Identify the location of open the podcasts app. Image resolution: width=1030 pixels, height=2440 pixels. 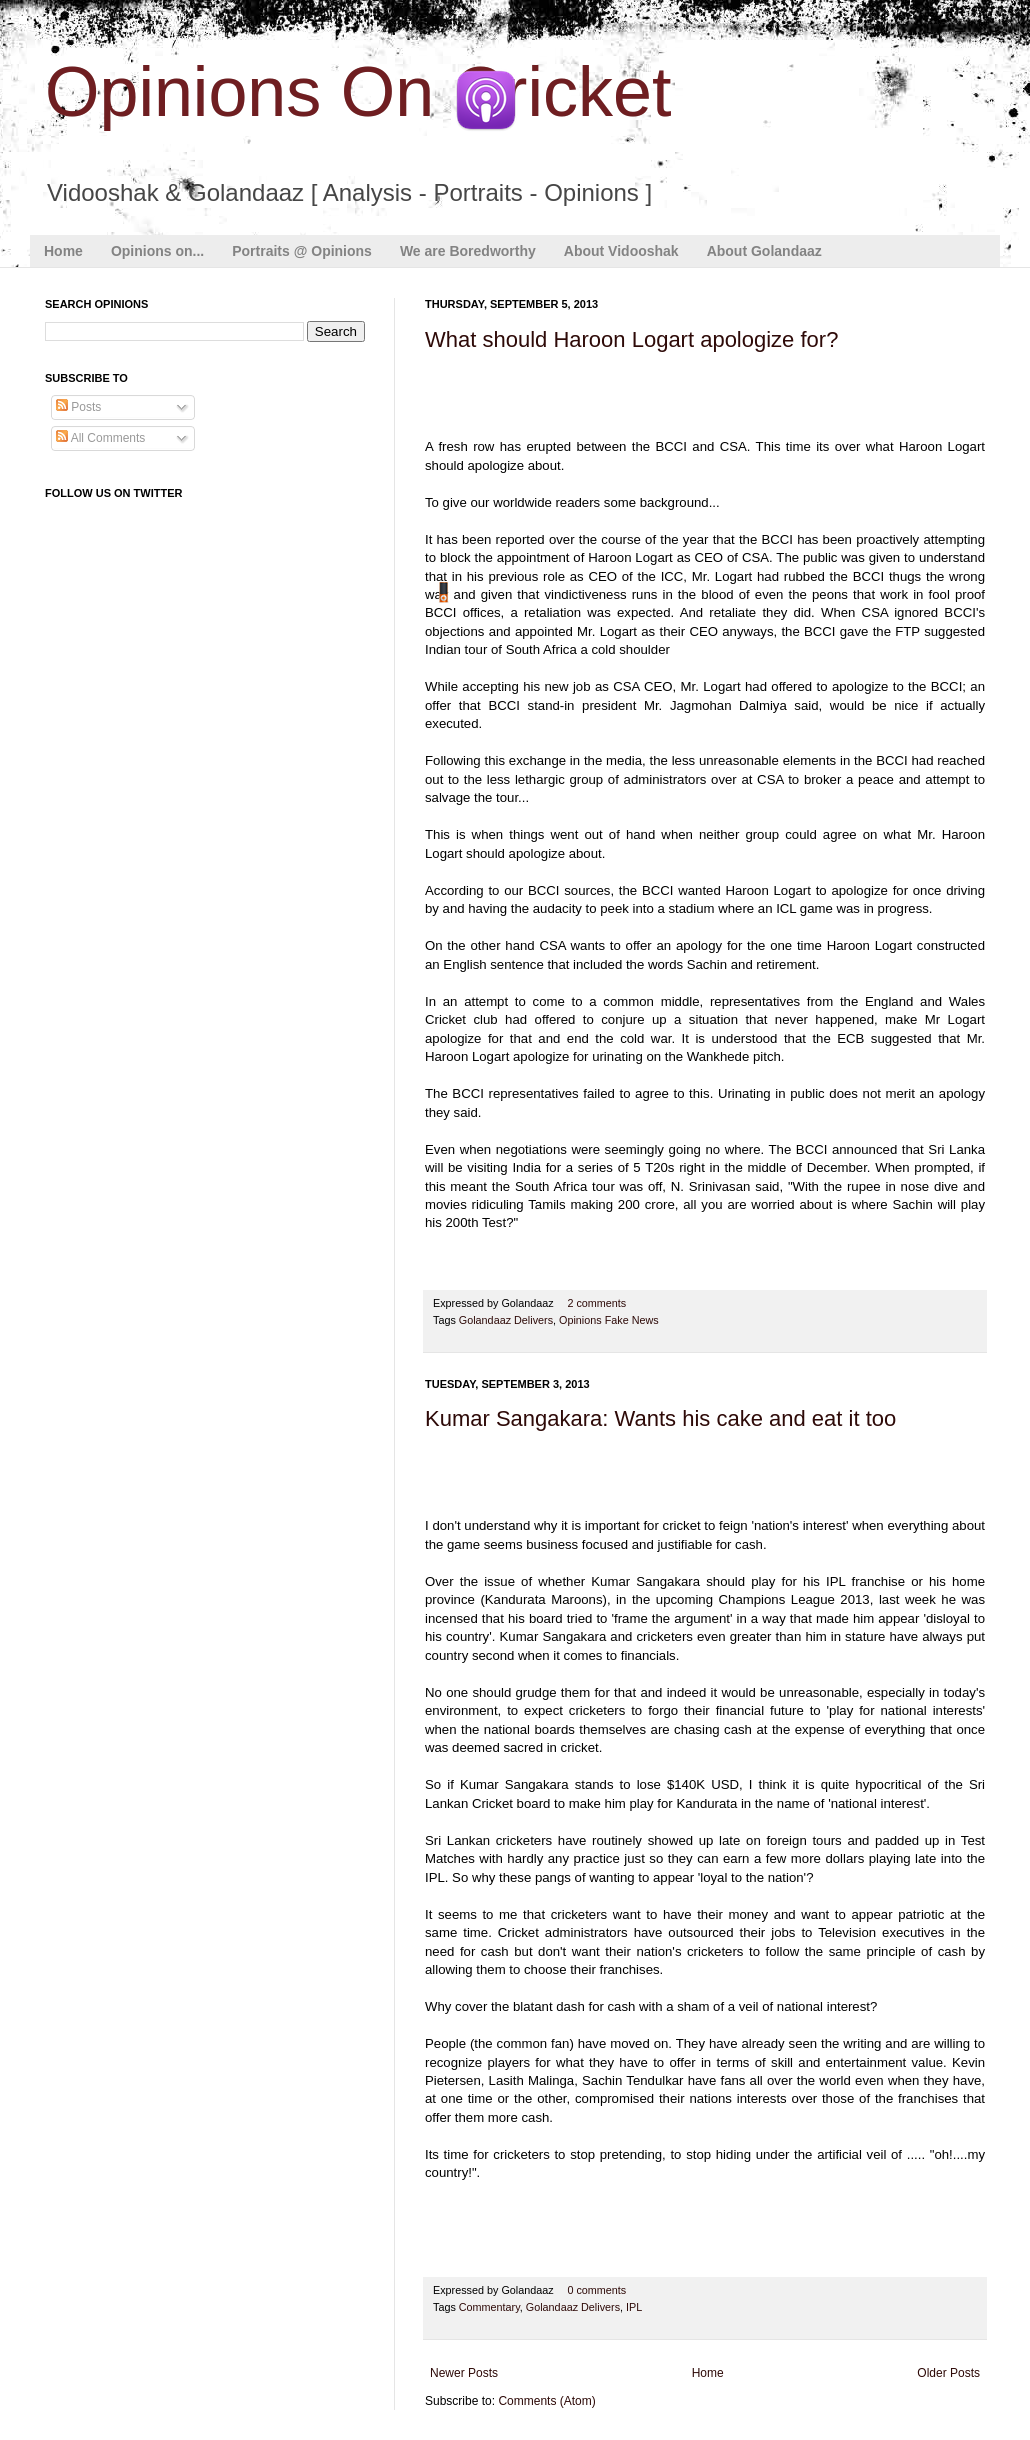
(486, 100).